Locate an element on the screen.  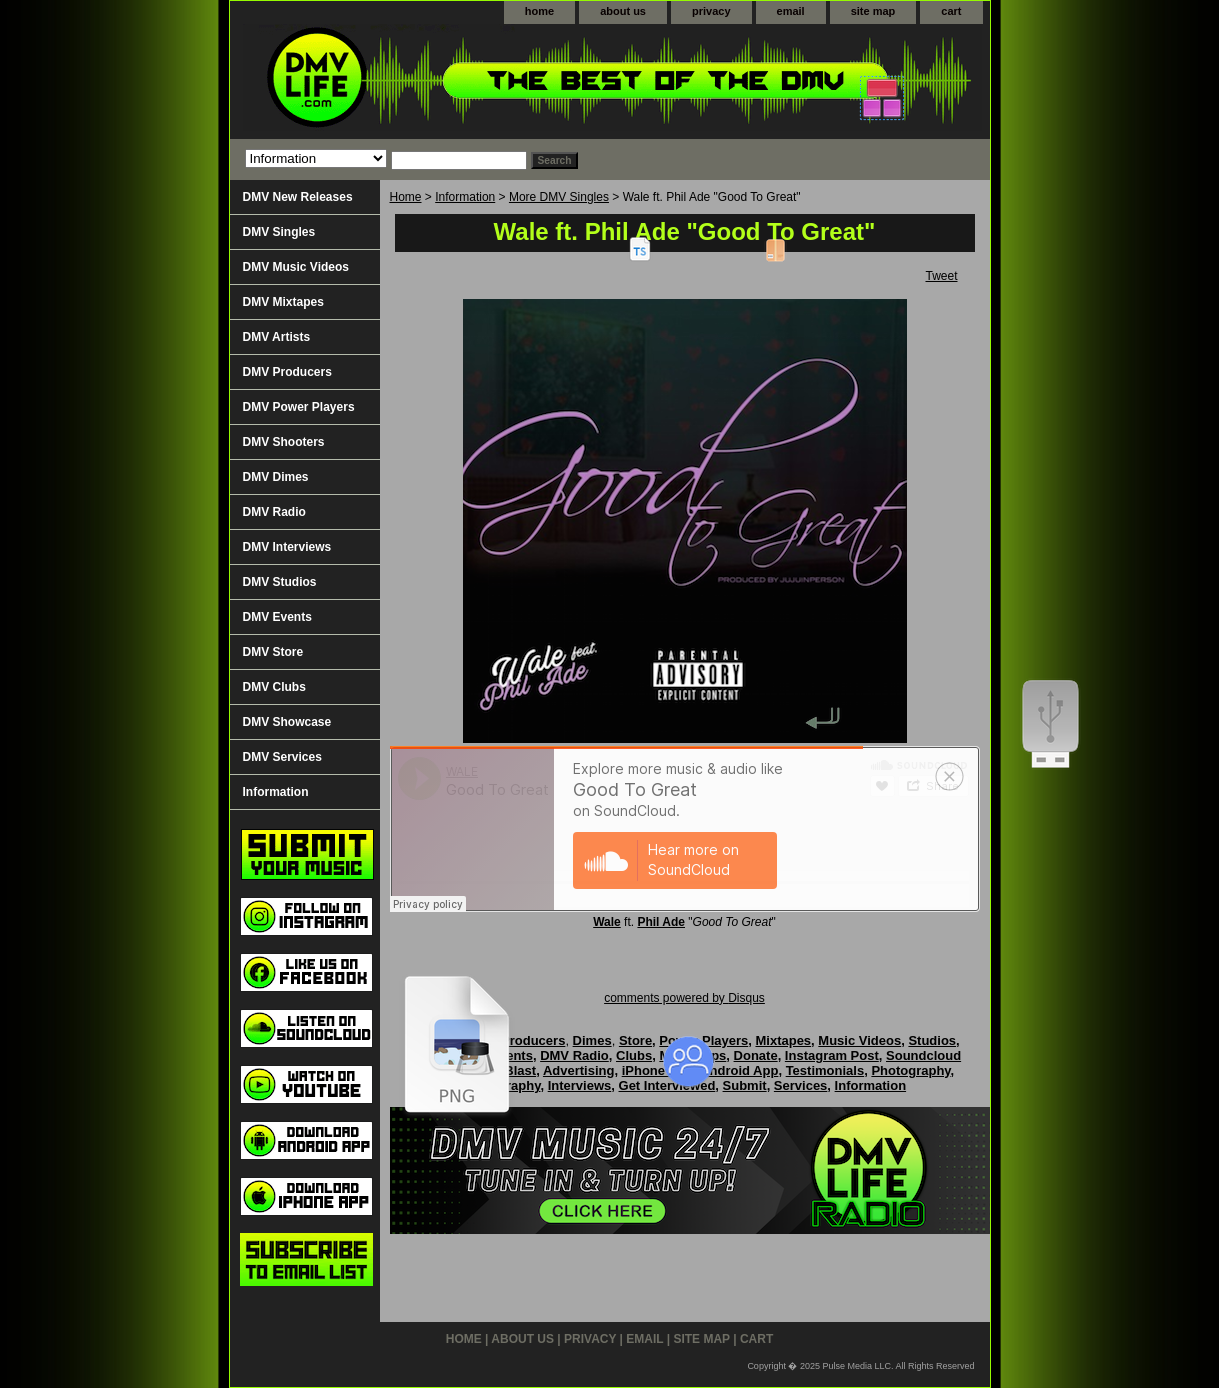
a software package or archive file is located at coordinates (775, 250).